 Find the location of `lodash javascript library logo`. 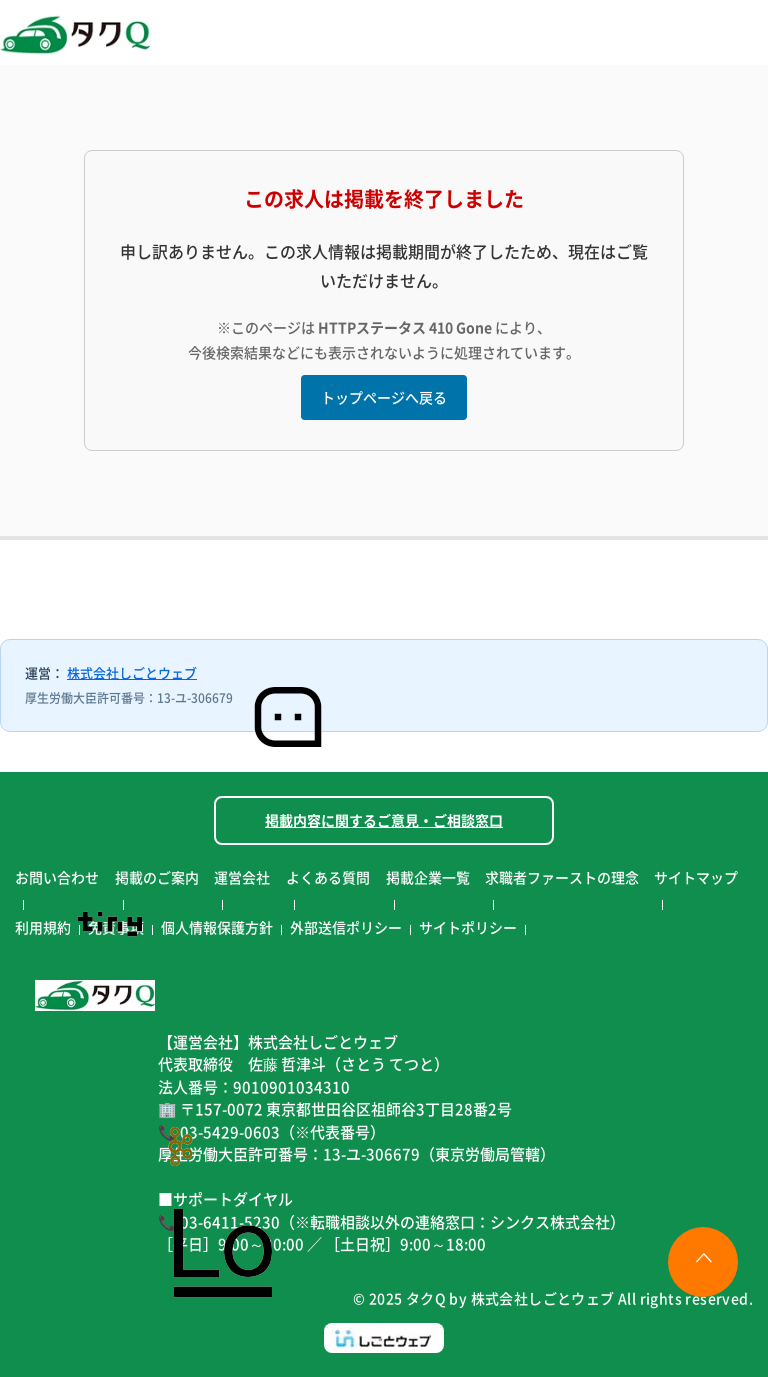

lodash javascript library logo is located at coordinates (223, 1253).